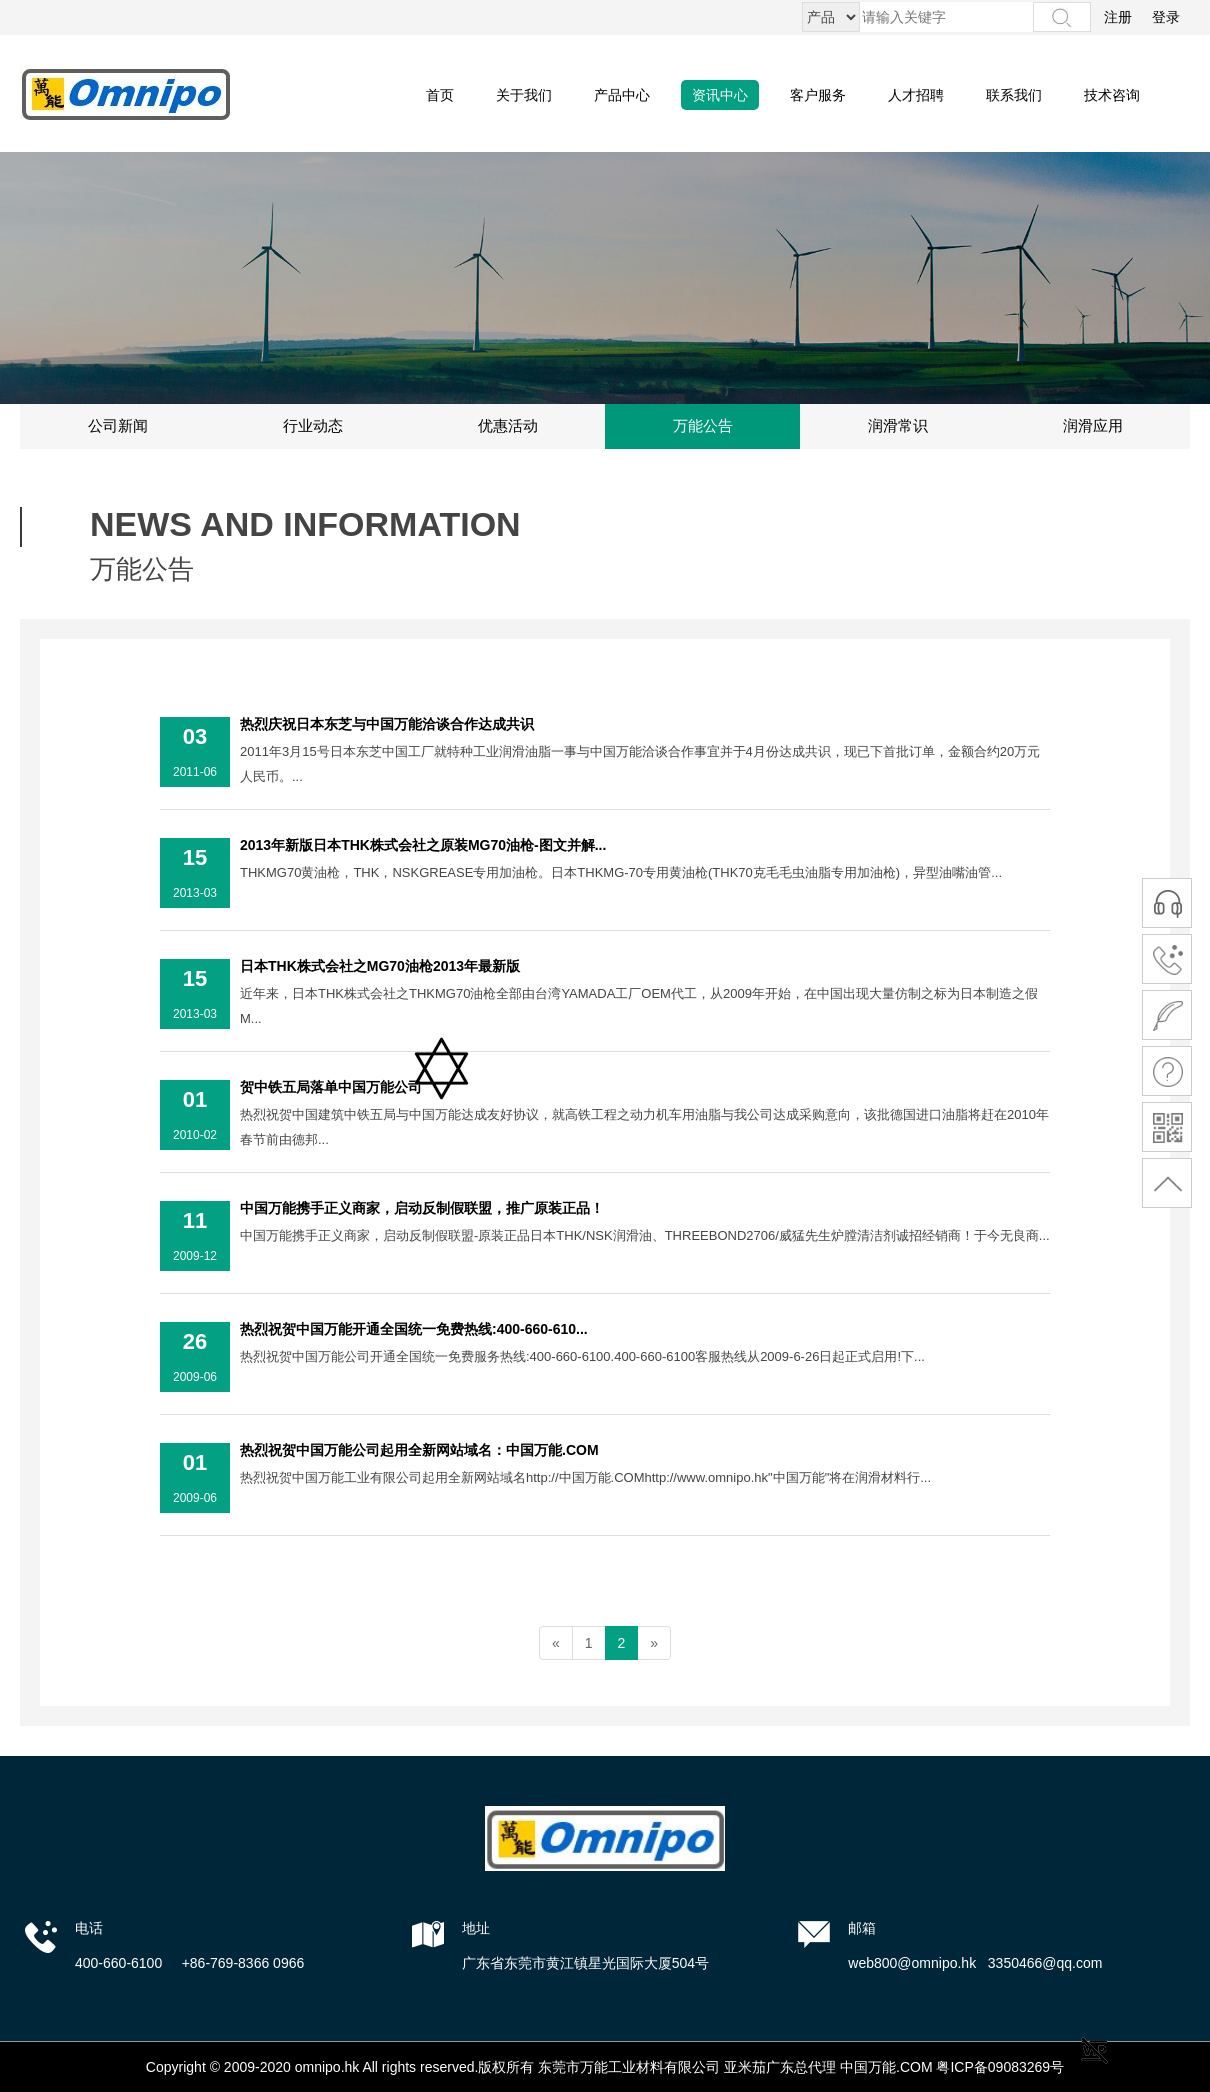 The width and height of the screenshot is (1210, 2092). What do you see at coordinates (1094, 2050) in the screenshot?
I see `vip status is currently inactive or disabled` at bounding box center [1094, 2050].